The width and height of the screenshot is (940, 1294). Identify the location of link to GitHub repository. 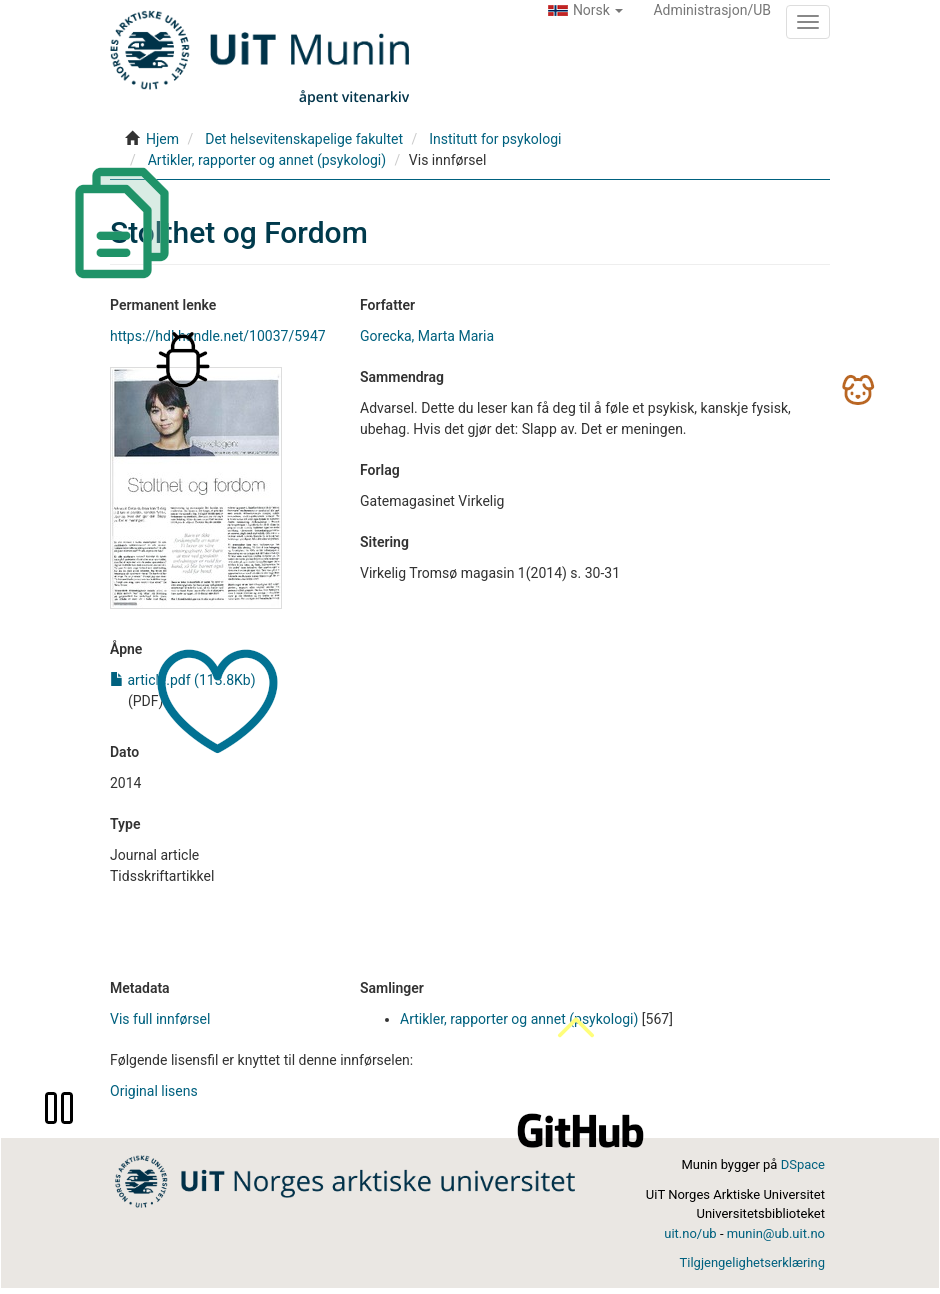
(581, 1130).